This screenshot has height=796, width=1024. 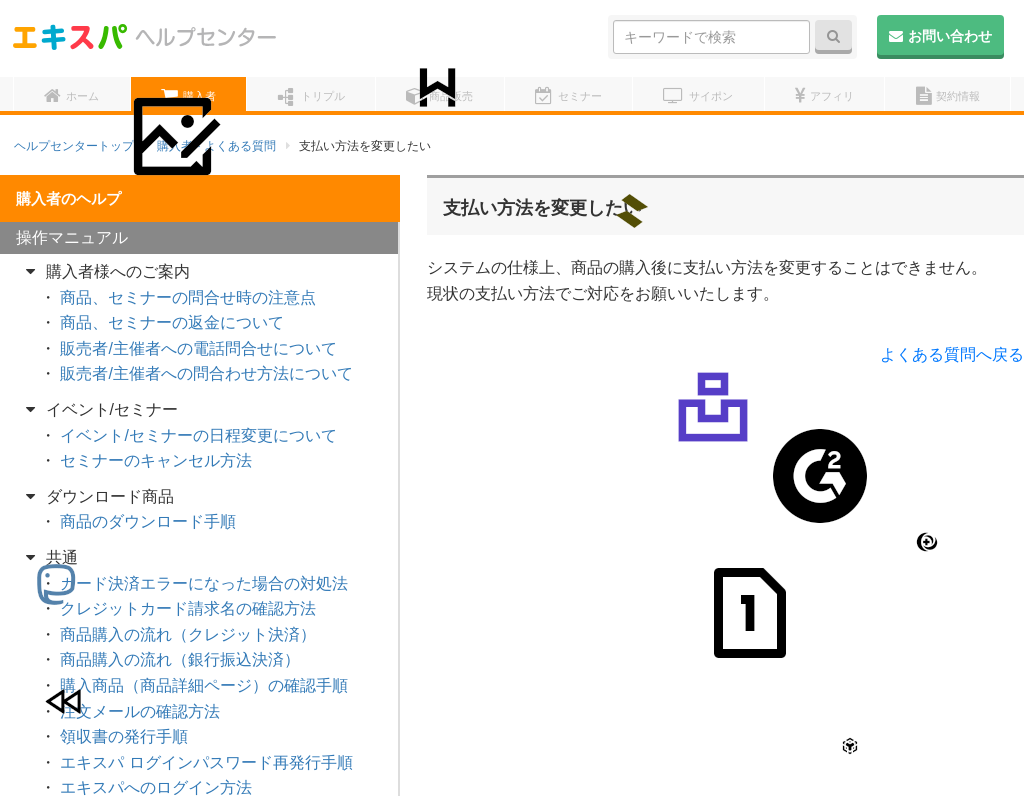 I want to click on rewind media to the beginning, so click(x=64, y=701).